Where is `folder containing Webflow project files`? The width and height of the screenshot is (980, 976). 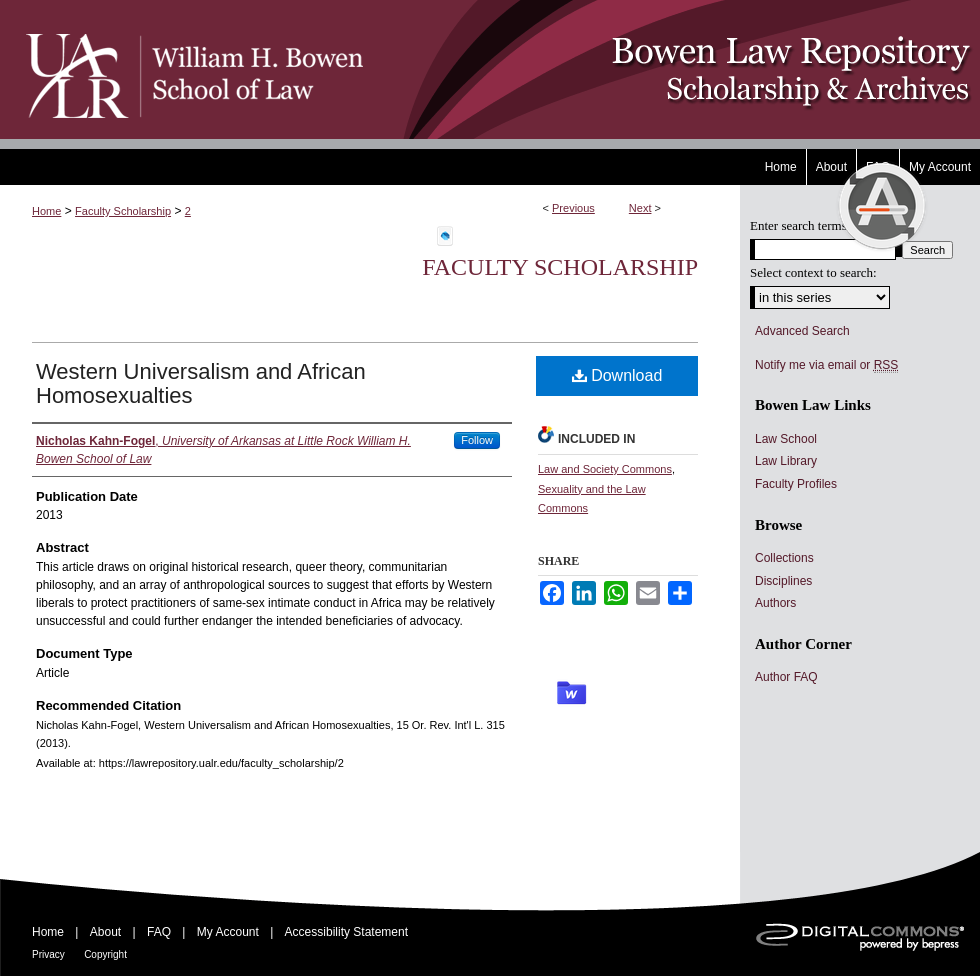 folder containing Webflow project files is located at coordinates (571, 693).